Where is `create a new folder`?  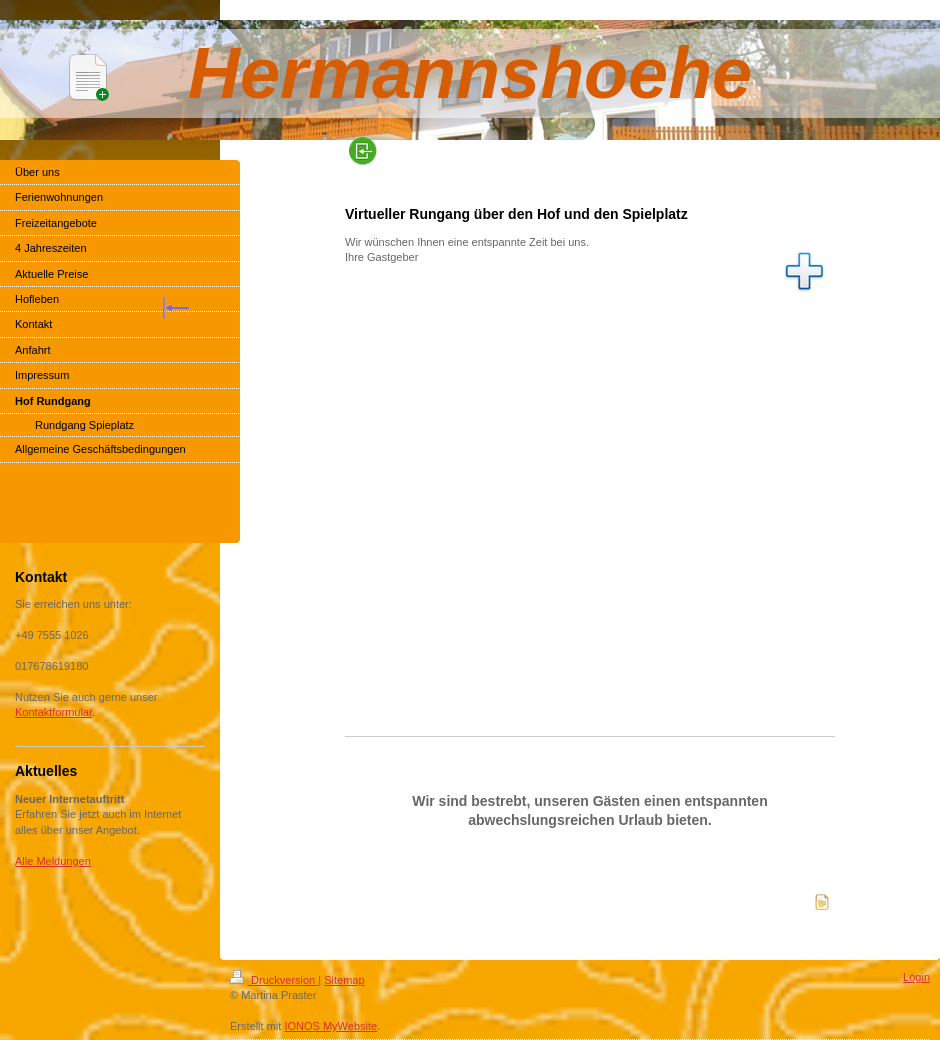
create a new folder is located at coordinates (769, 235).